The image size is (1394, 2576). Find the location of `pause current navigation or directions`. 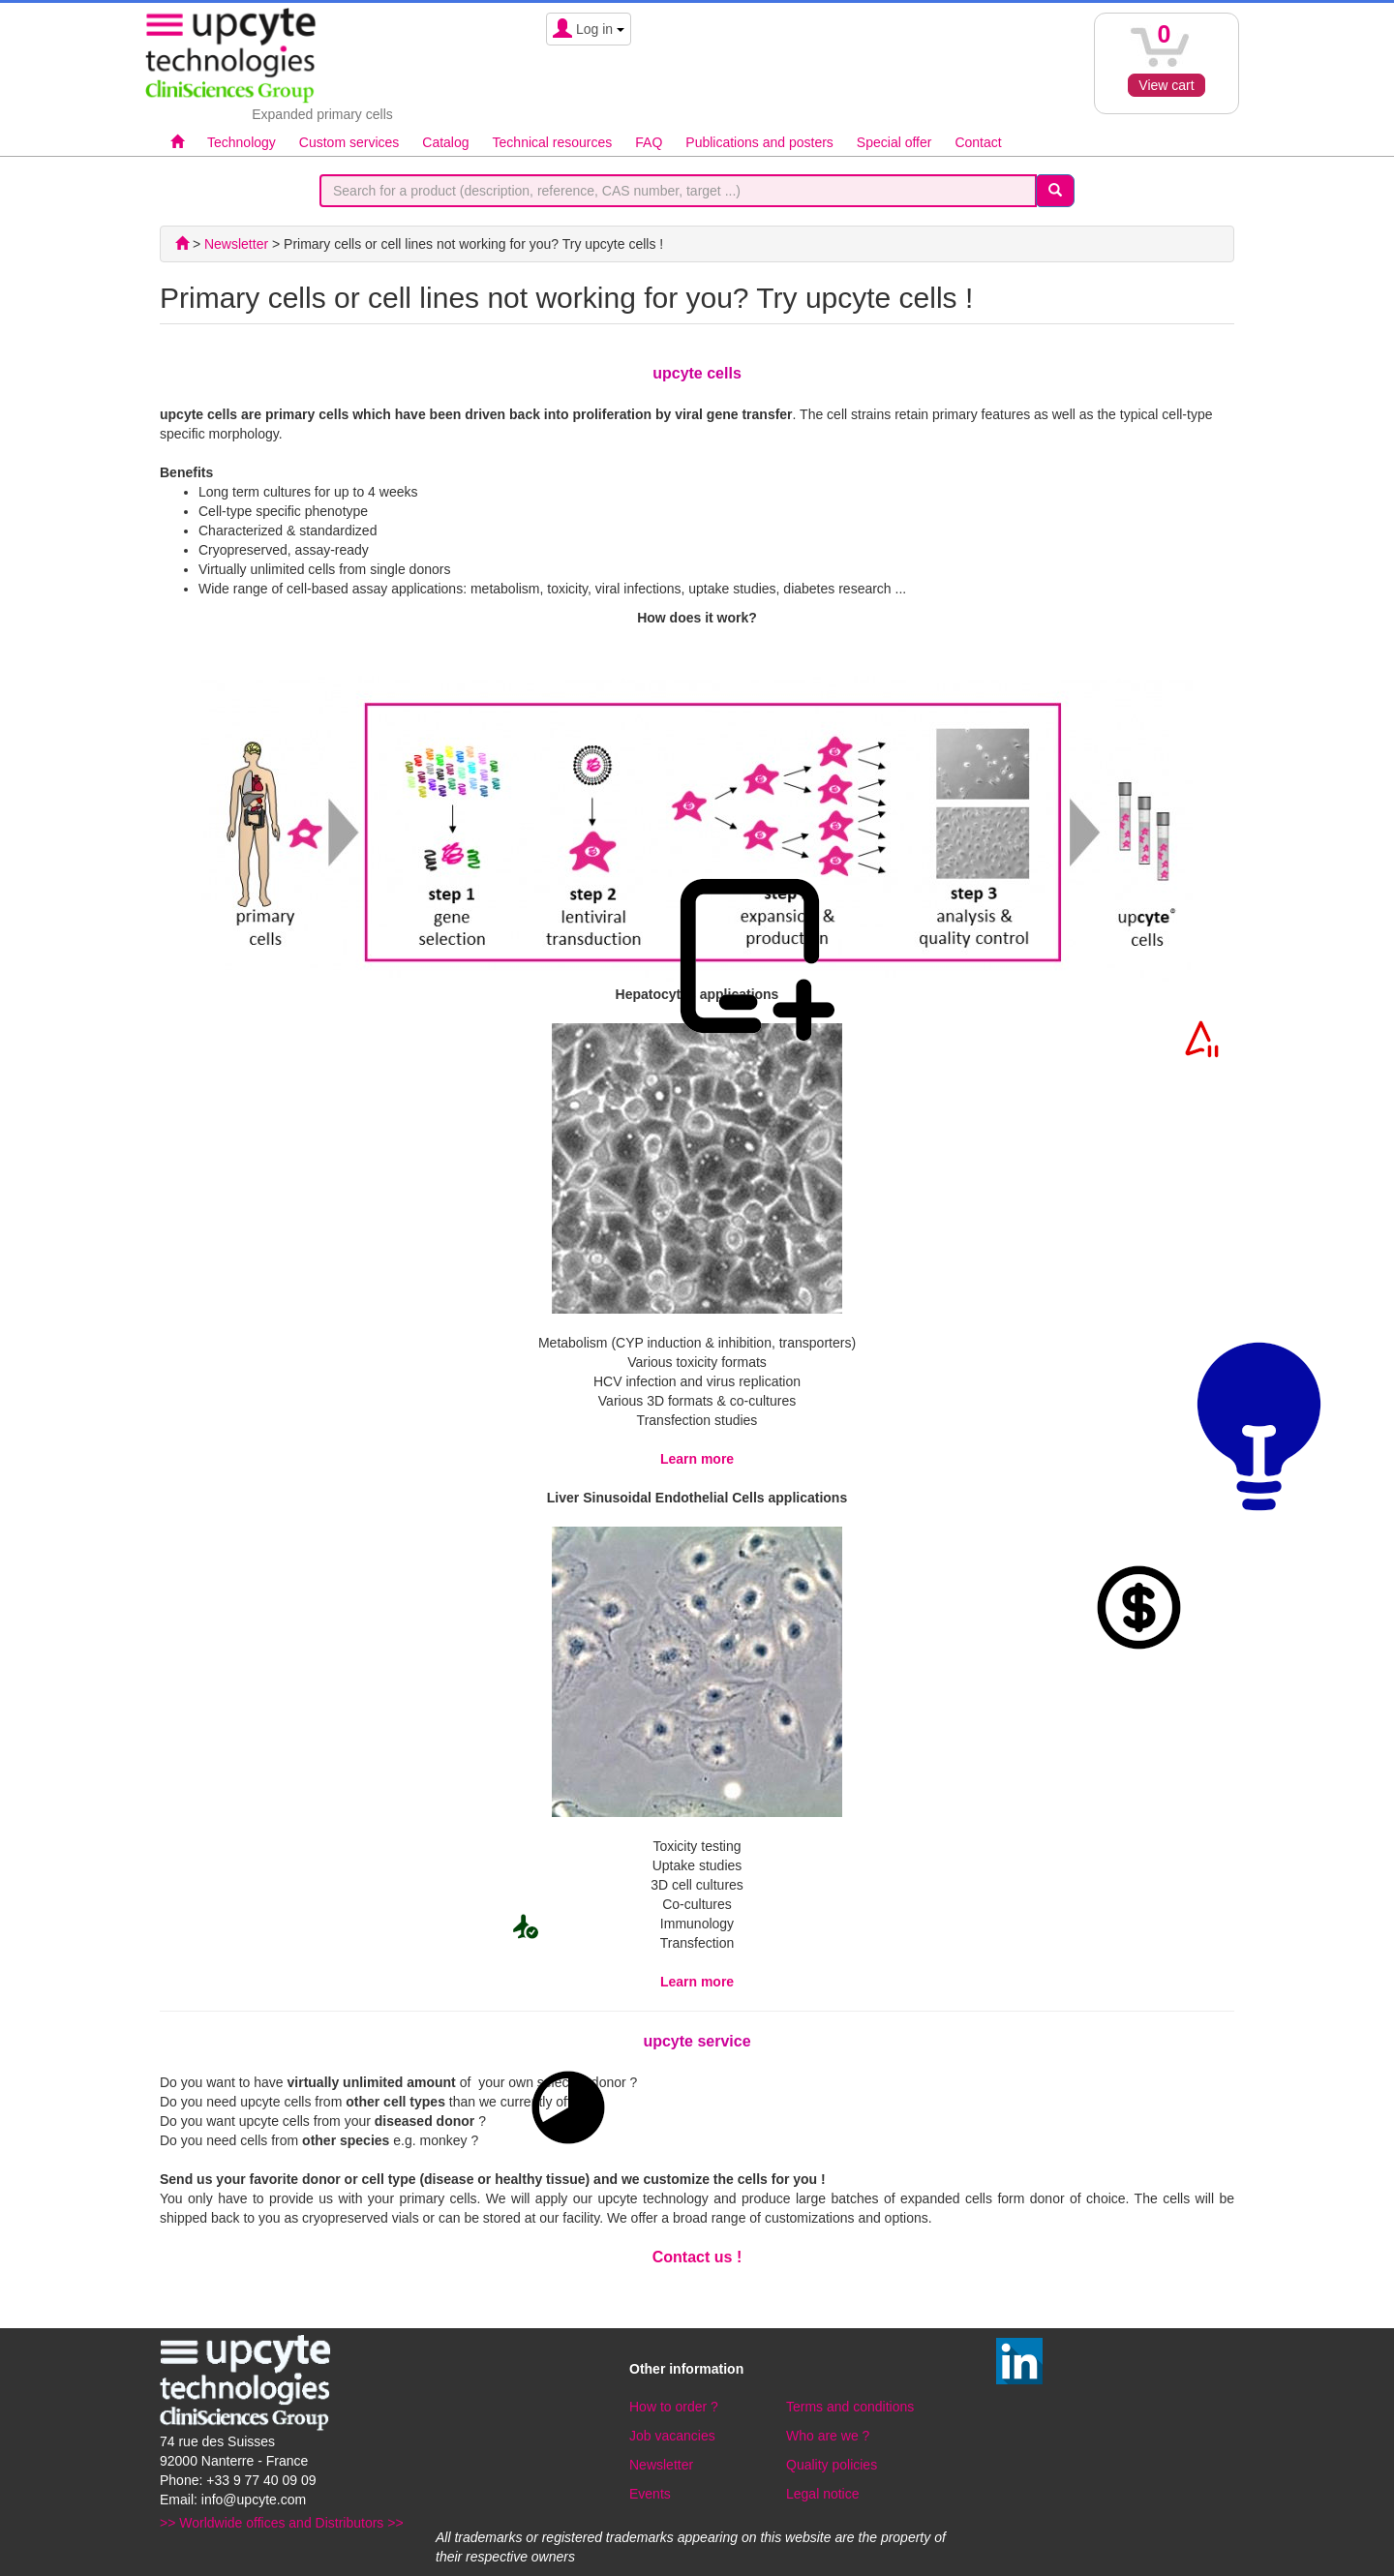

pause current navigation or directions is located at coordinates (1200, 1038).